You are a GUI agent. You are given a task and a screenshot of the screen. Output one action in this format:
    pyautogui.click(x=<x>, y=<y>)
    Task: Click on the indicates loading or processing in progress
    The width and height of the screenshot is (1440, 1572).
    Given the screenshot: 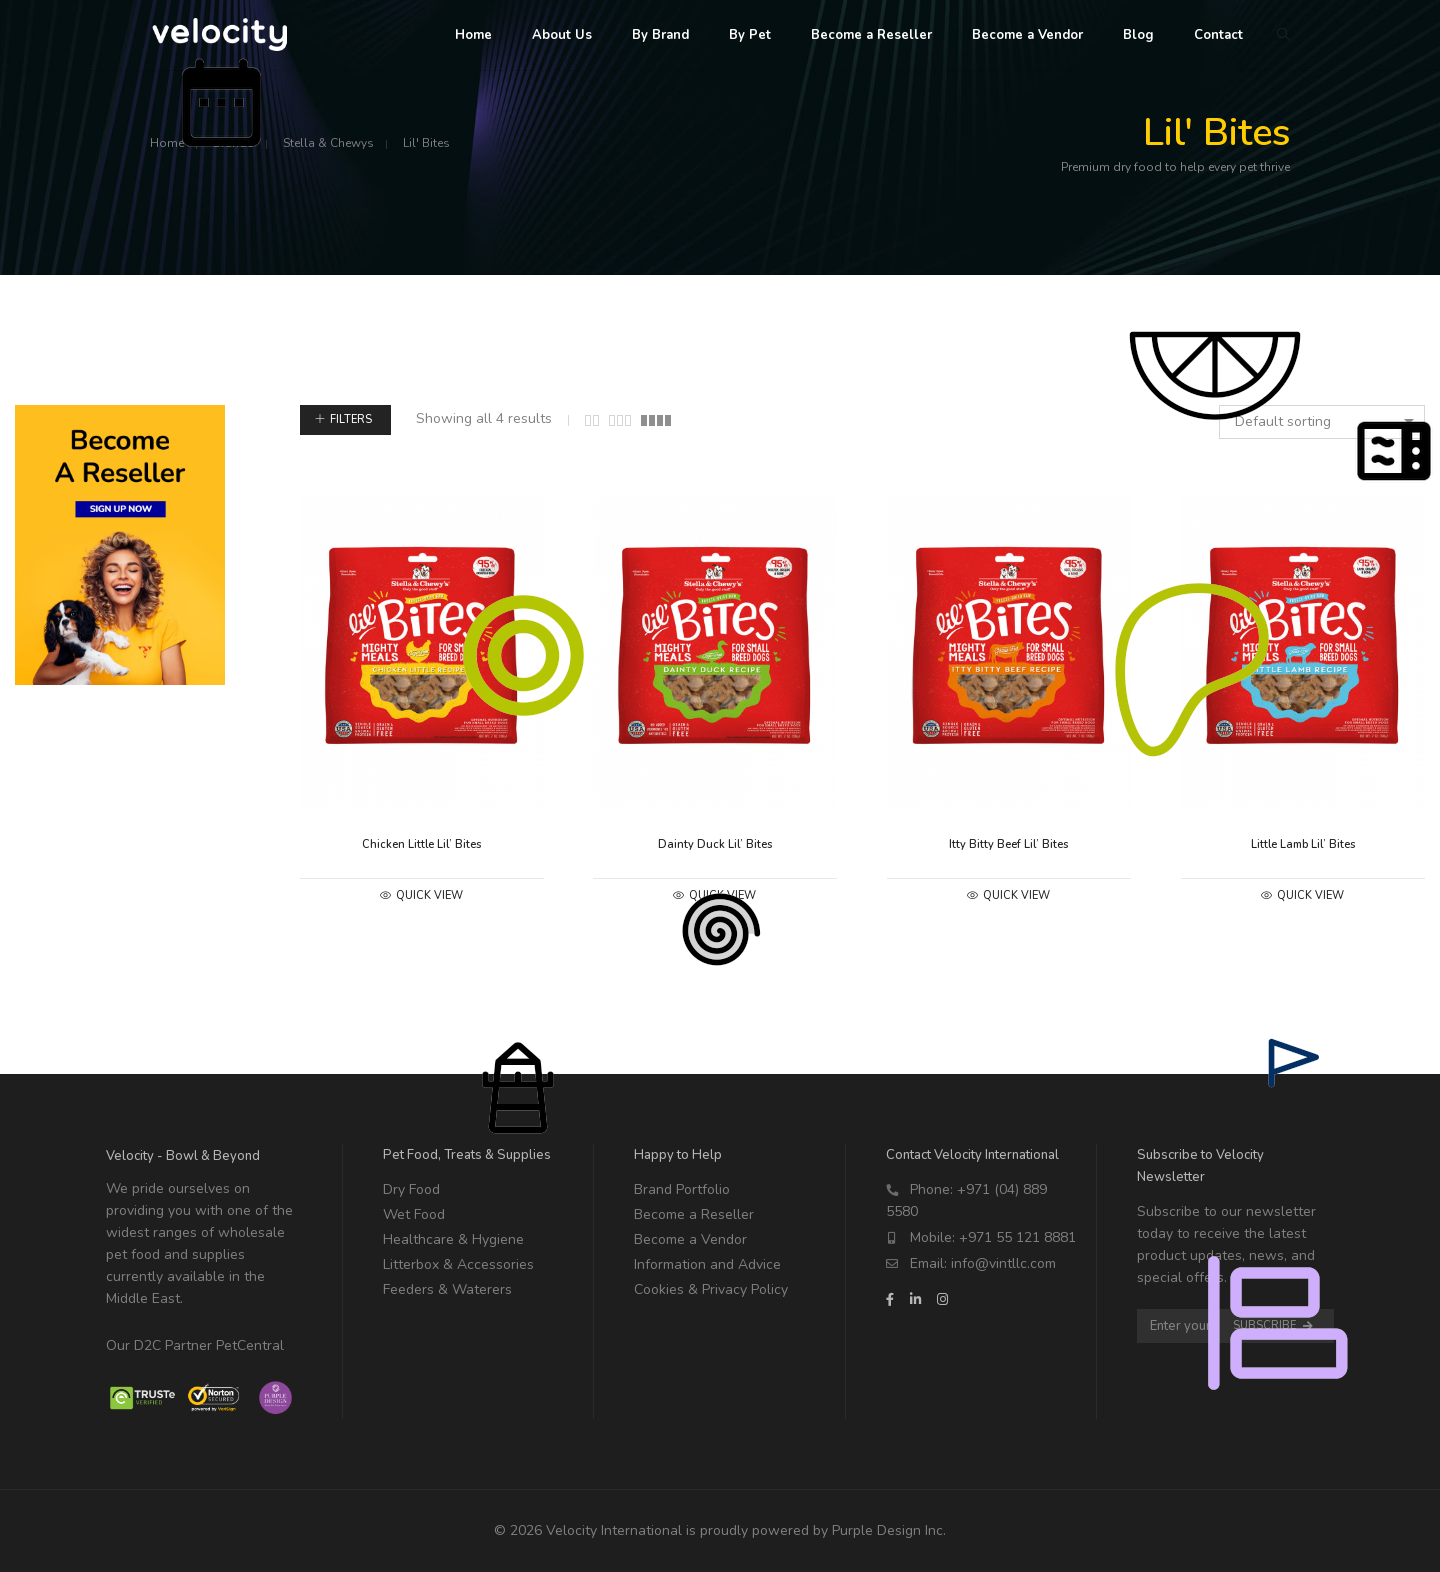 What is the action you would take?
    pyautogui.click(x=717, y=928)
    